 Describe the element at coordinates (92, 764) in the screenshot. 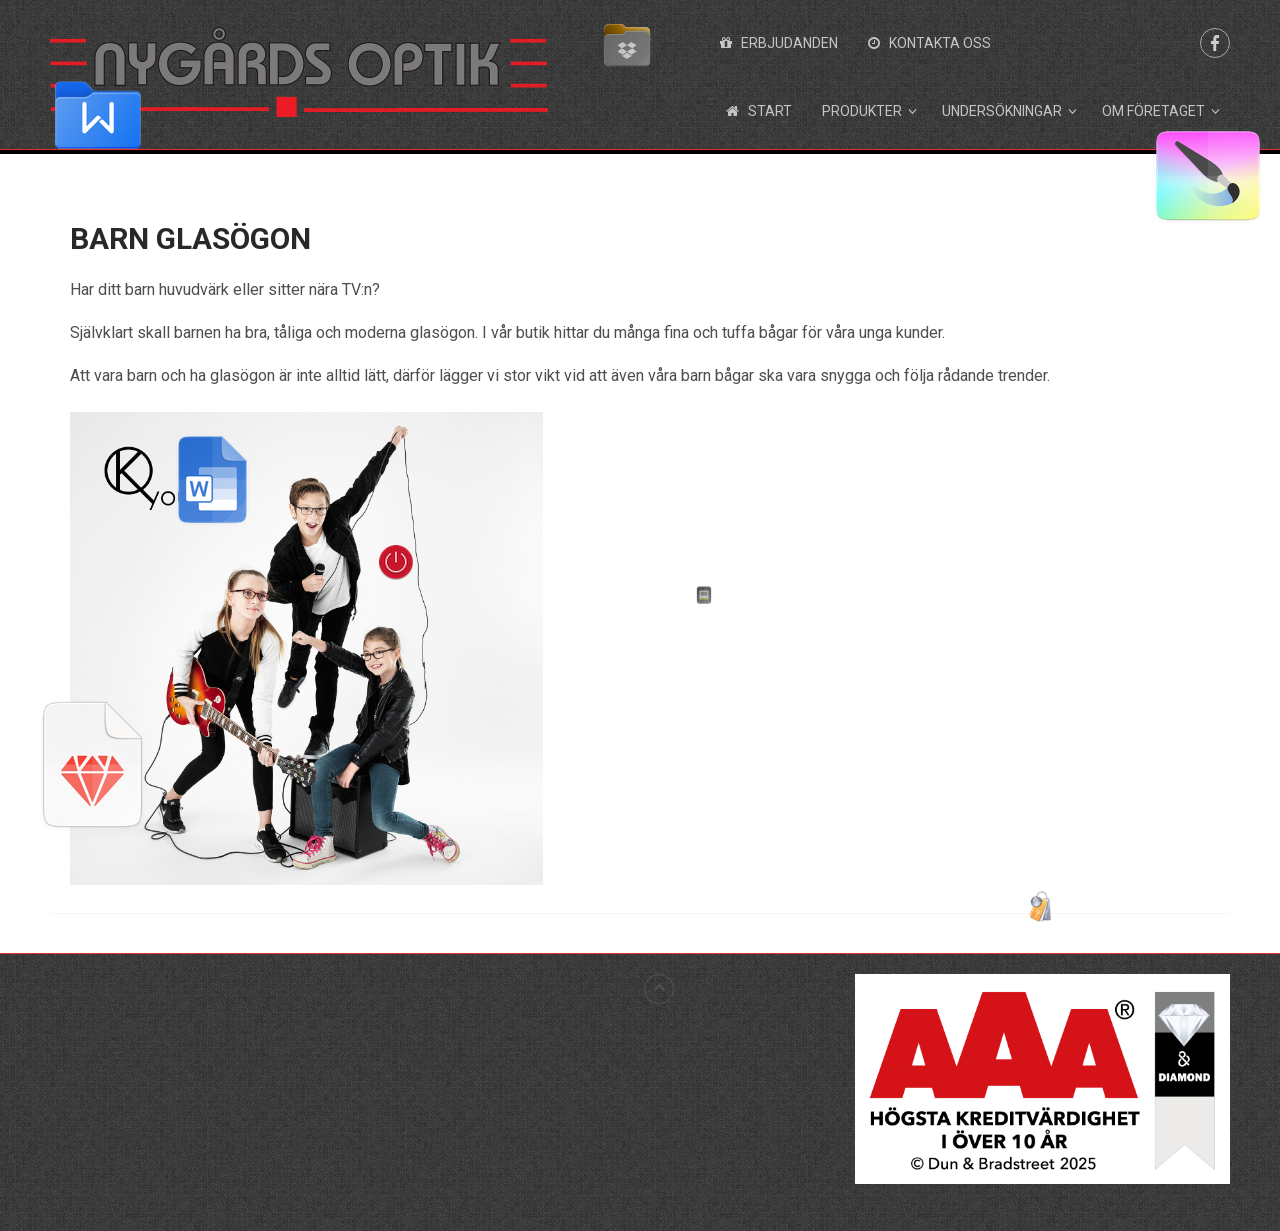

I see `a ruby programming language source file` at that location.